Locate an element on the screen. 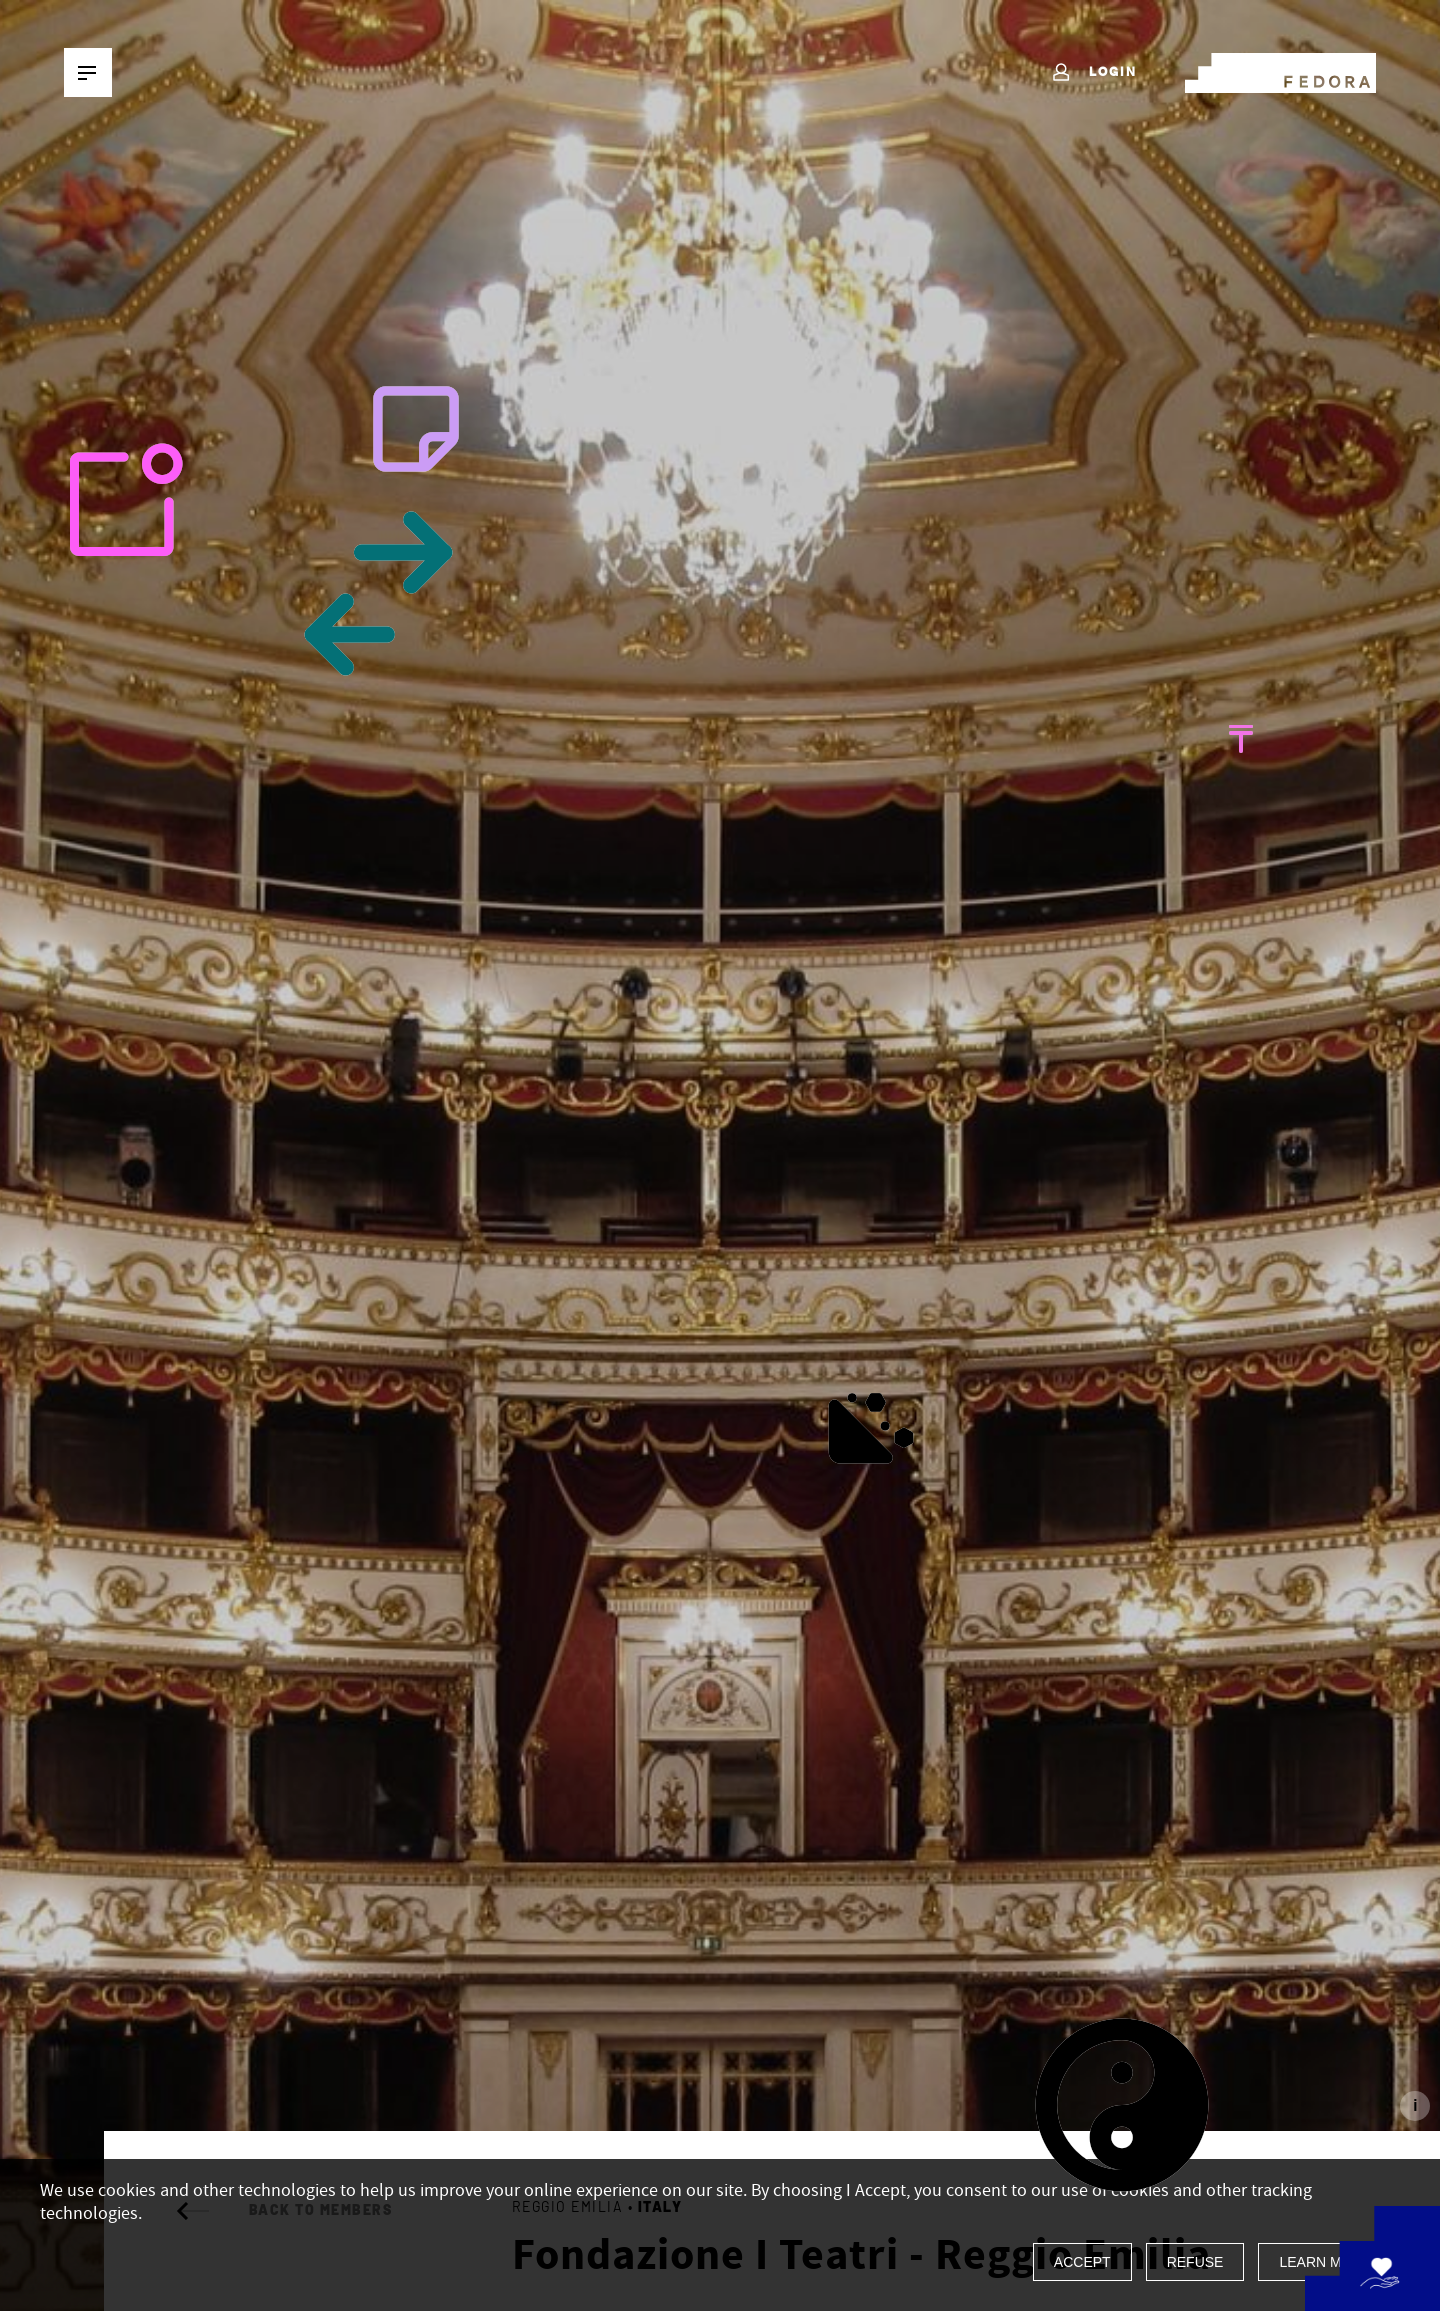  indicates rockslide or landslide hazard warning is located at coordinates (871, 1426).